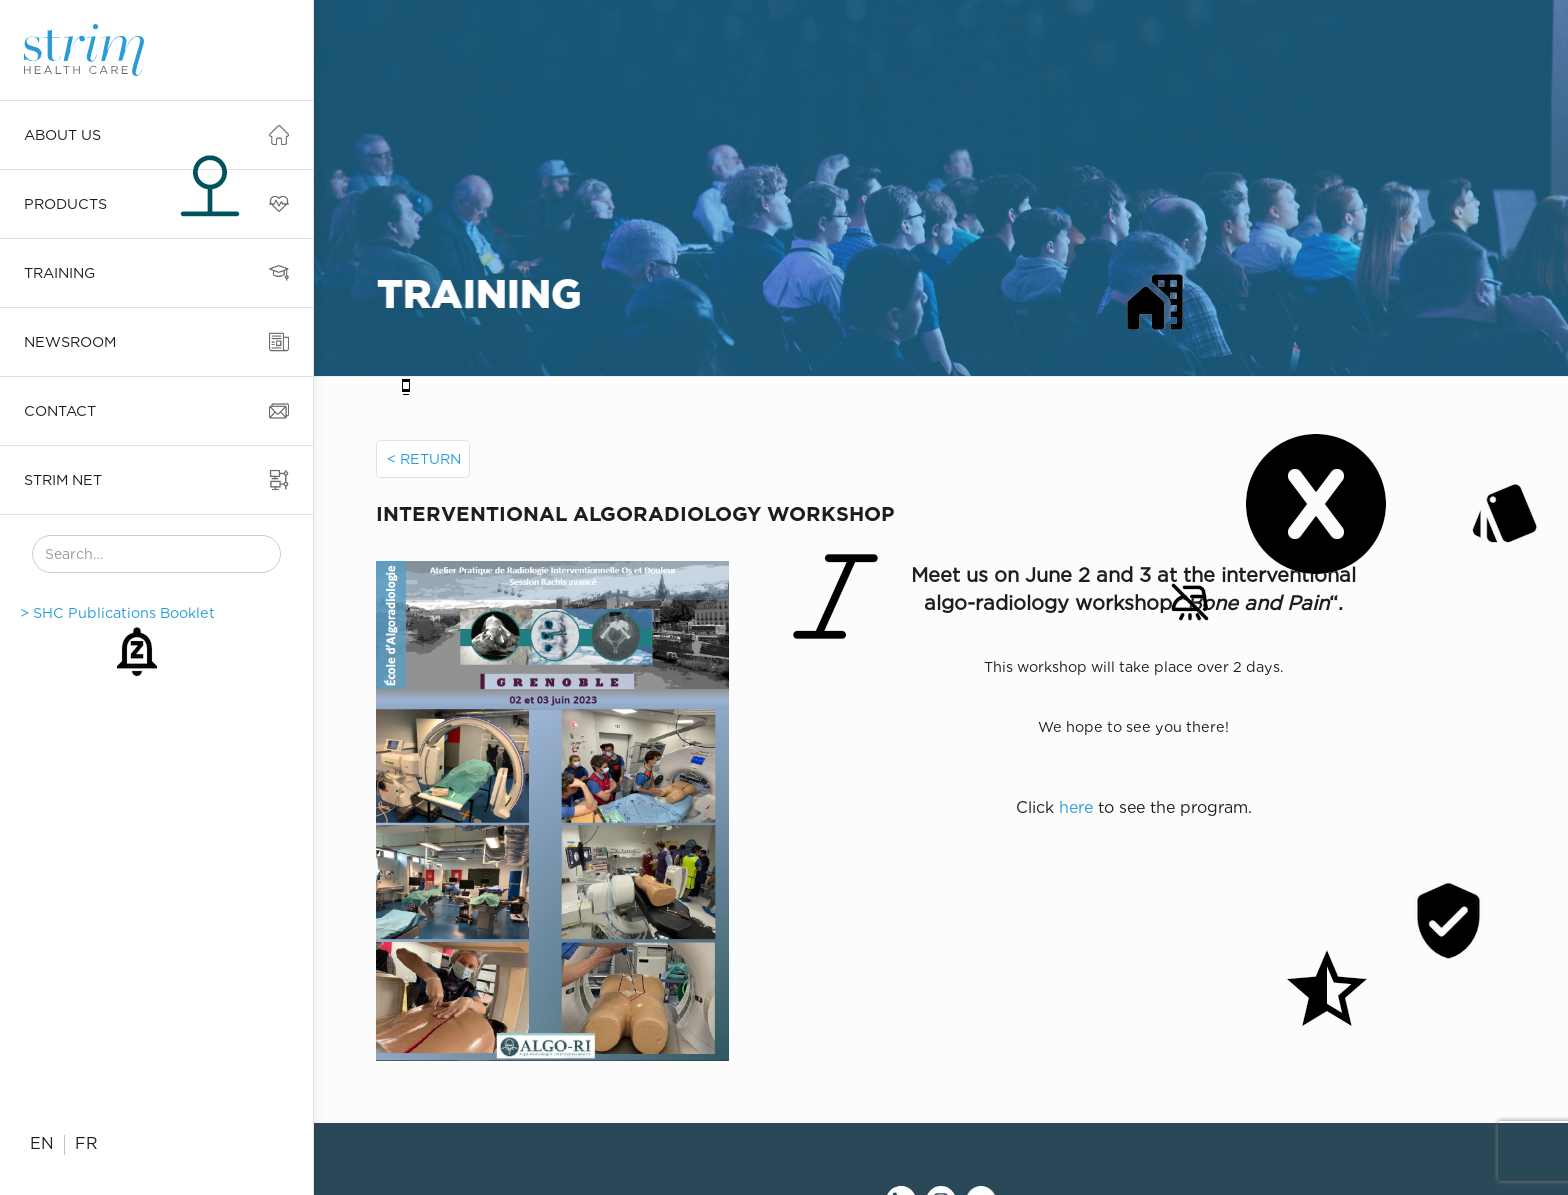 The width and height of the screenshot is (1568, 1195). Describe the element at coordinates (1327, 990) in the screenshot. I see `indicates a partial or half-star rating` at that location.